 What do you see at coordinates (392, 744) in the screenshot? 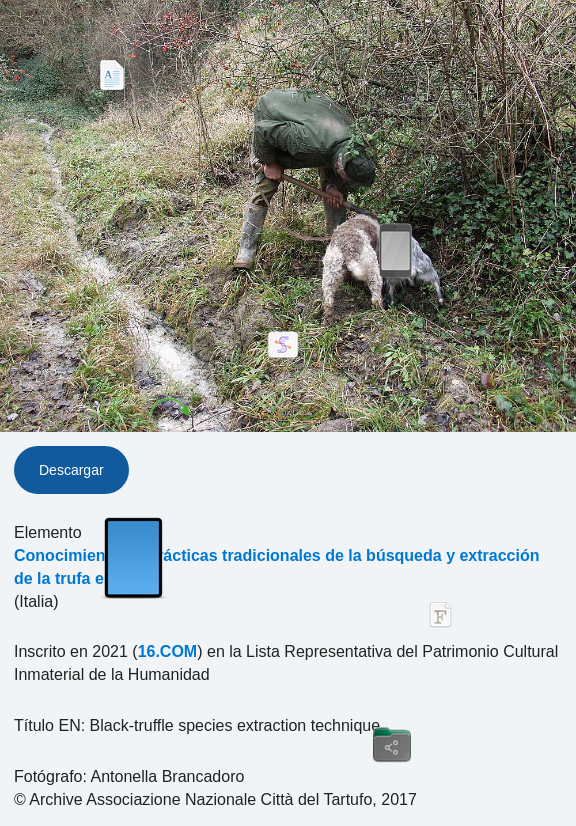
I see `access your public shared folder` at bounding box center [392, 744].